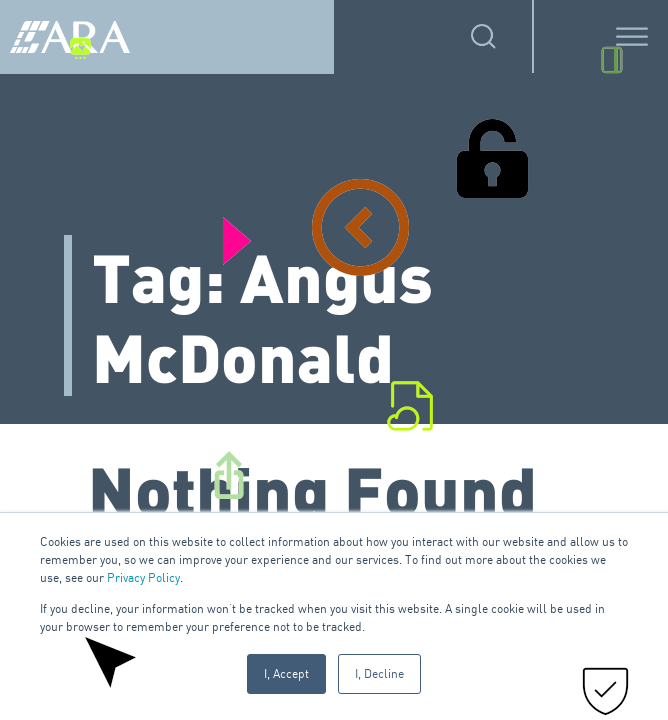 This screenshot has height=720, width=668. I want to click on show current location on map, so click(110, 662).